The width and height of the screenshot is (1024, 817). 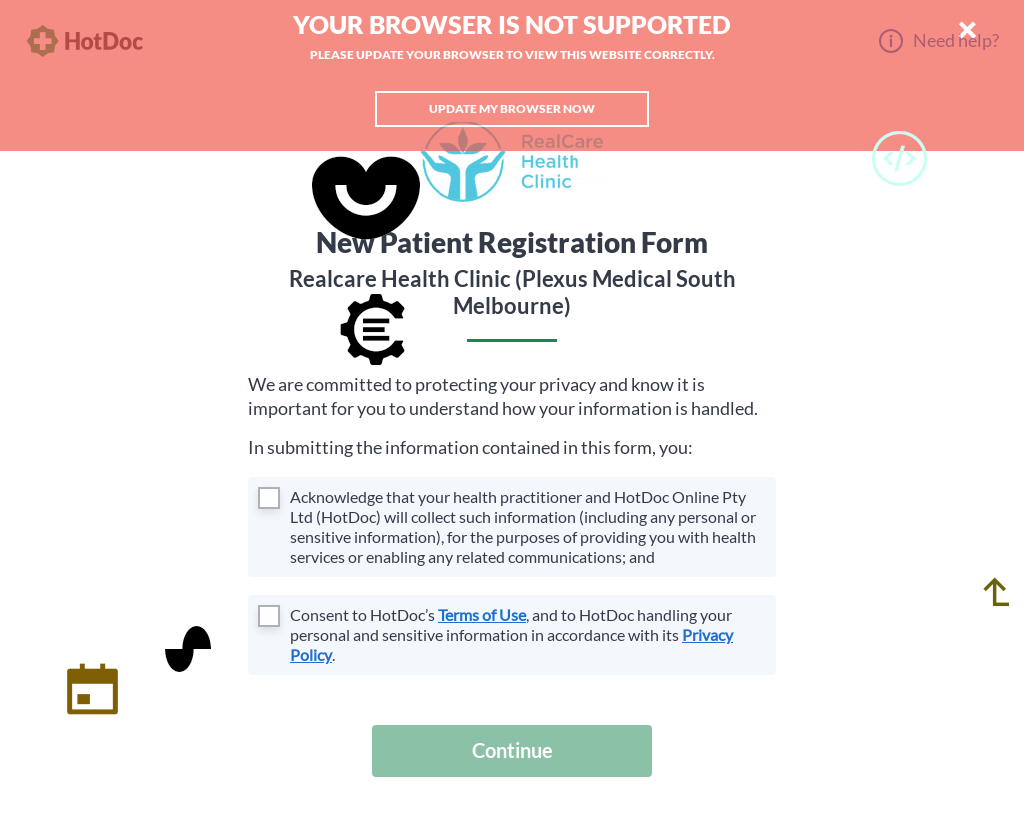 I want to click on open the suno ai music app, so click(x=188, y=649).